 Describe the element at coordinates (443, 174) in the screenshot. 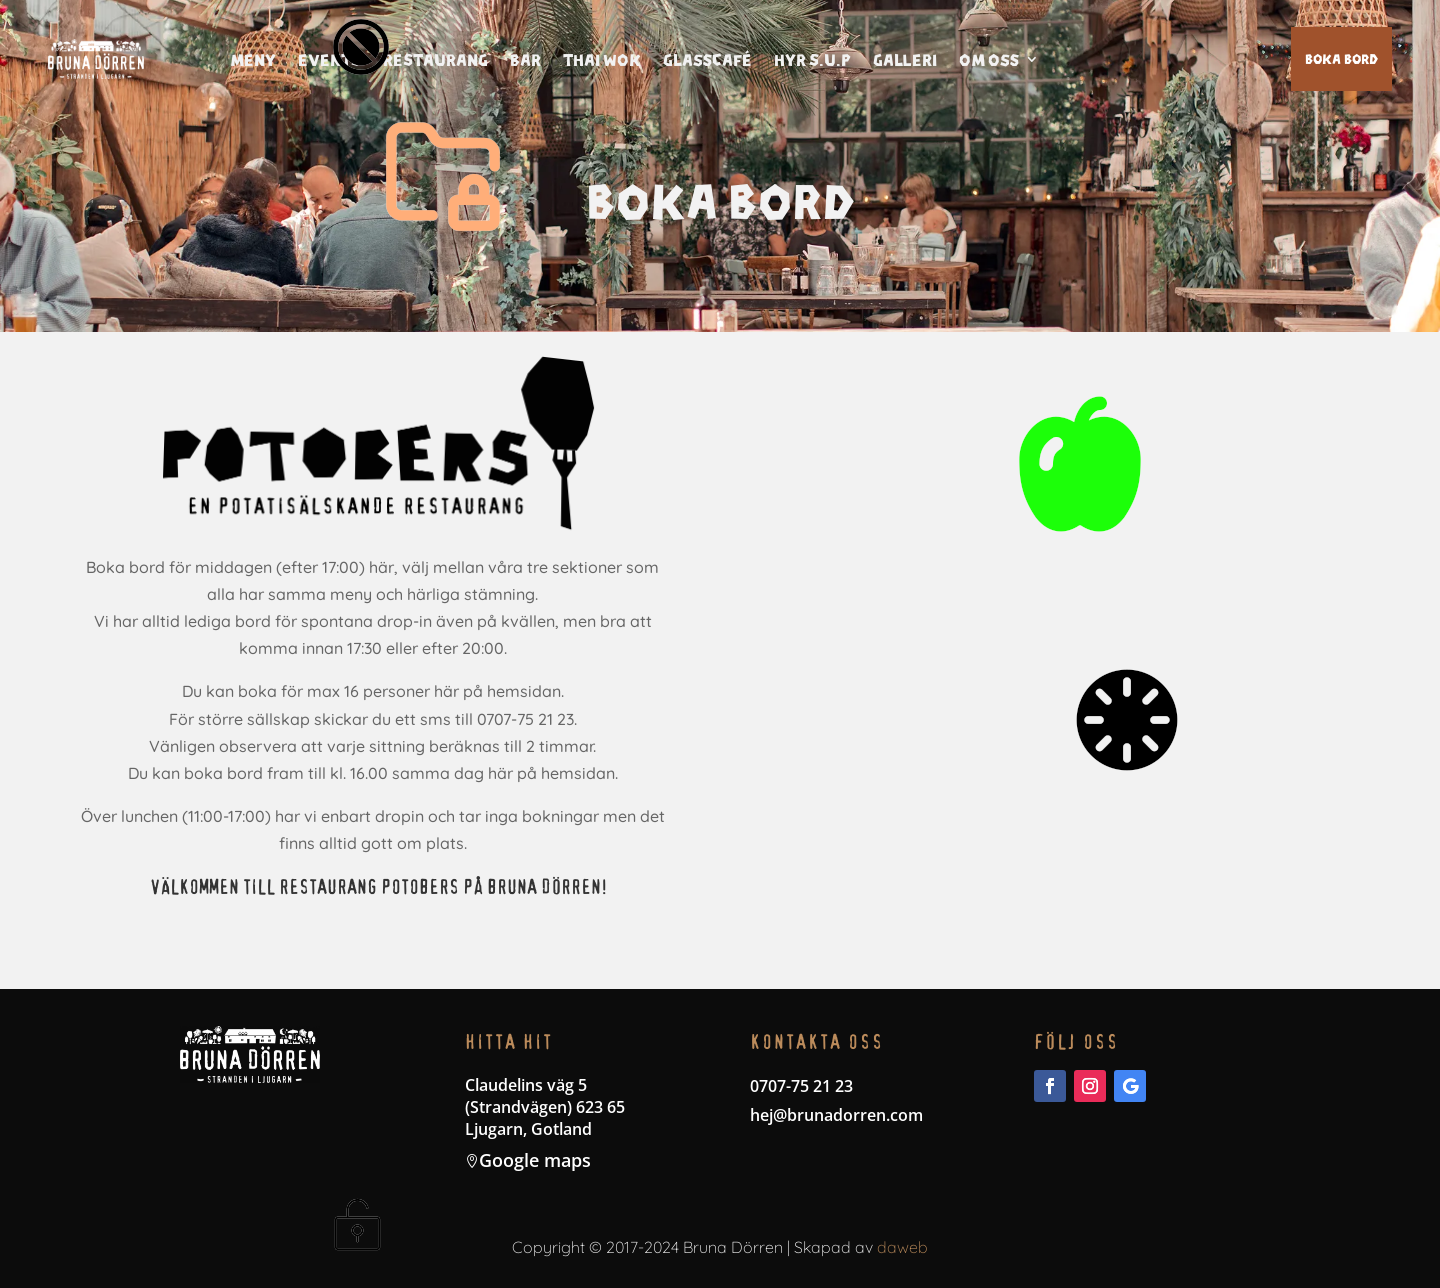

I see `access a password-protected folder` at that location.